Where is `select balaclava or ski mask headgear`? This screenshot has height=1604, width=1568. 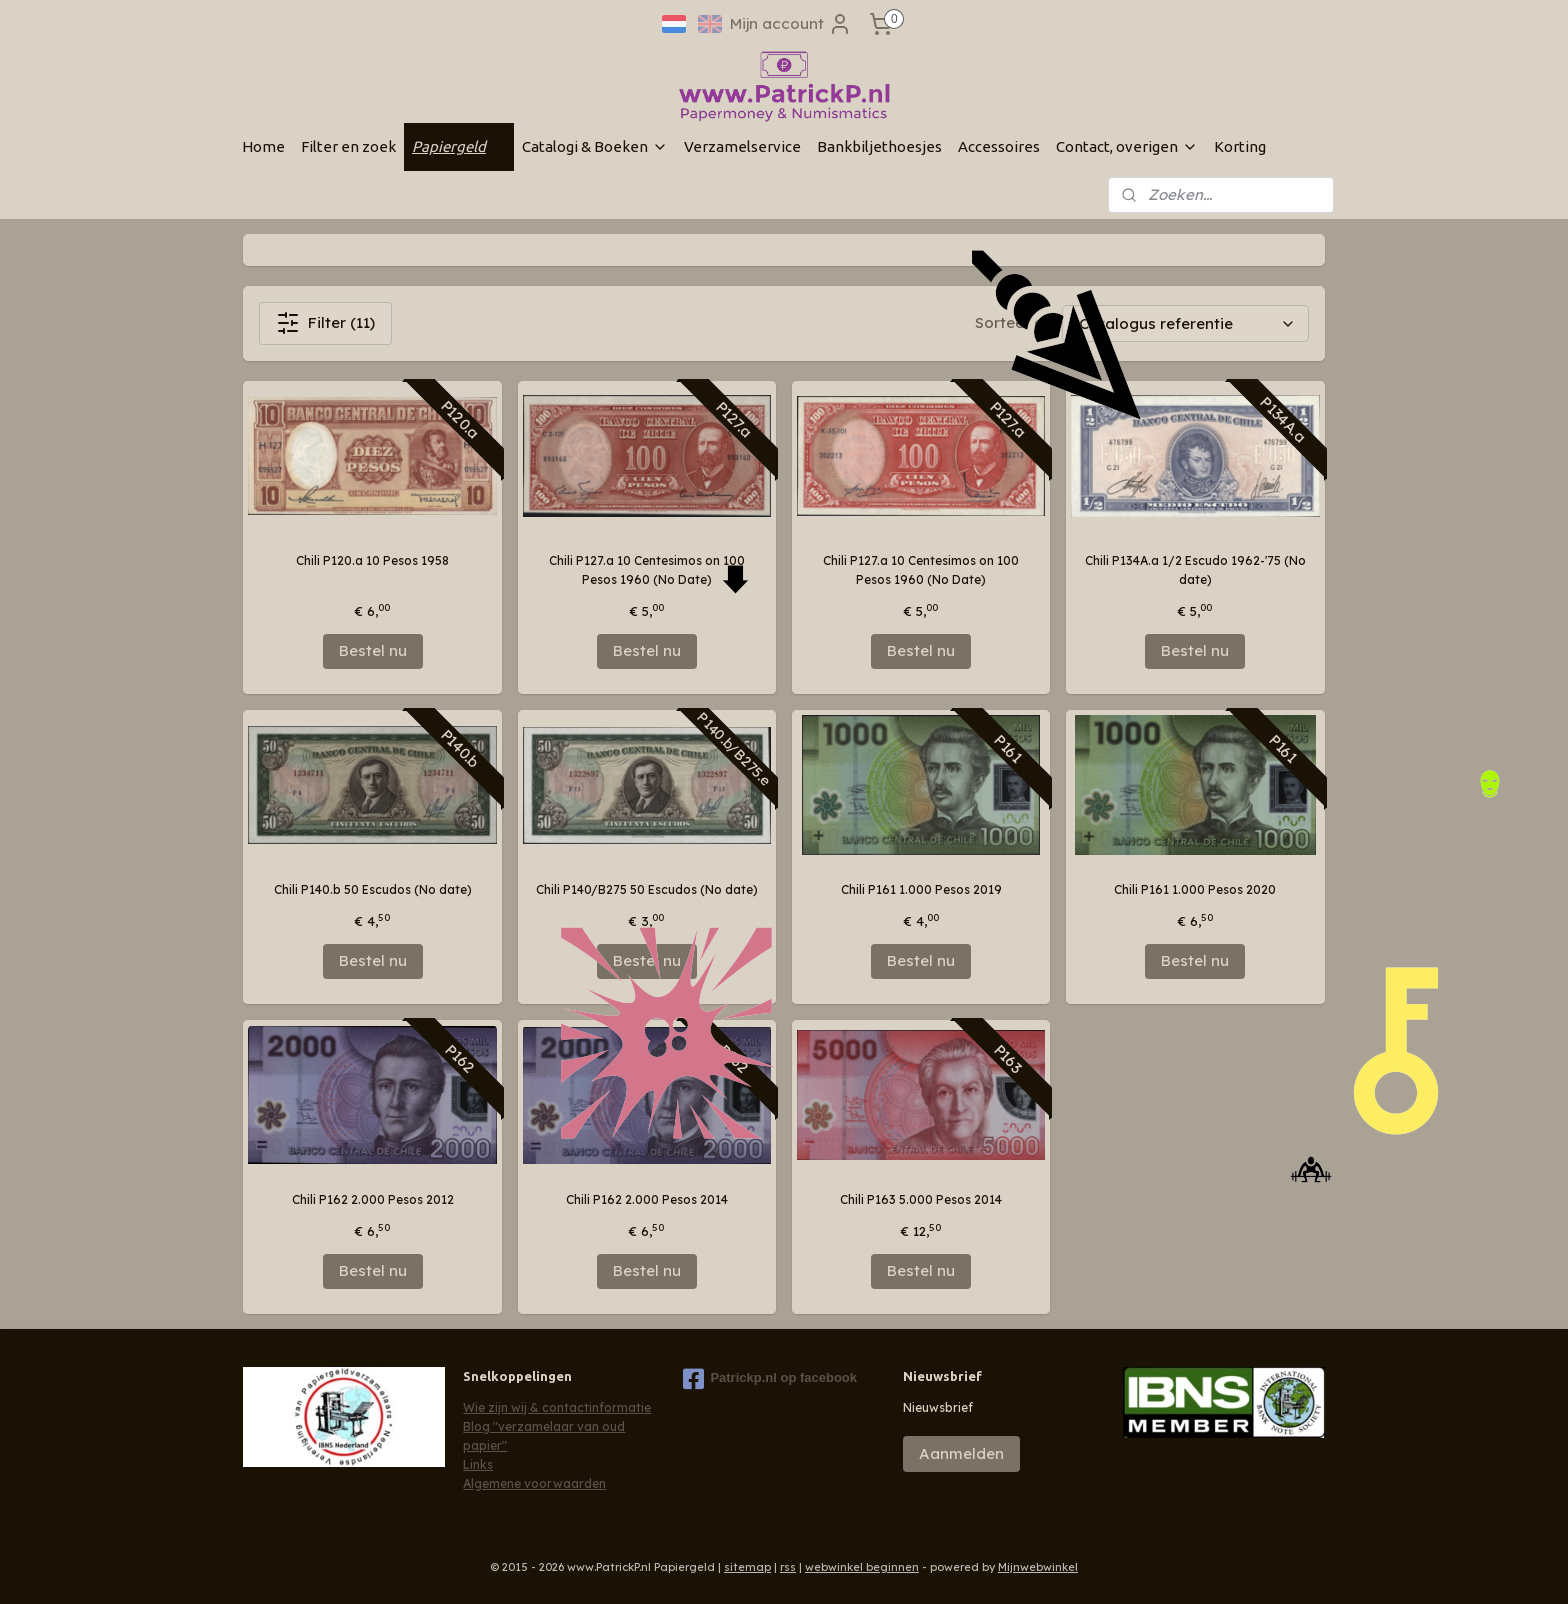
select balaclava or ski mask headgear is located at coordinates (1490, 784).